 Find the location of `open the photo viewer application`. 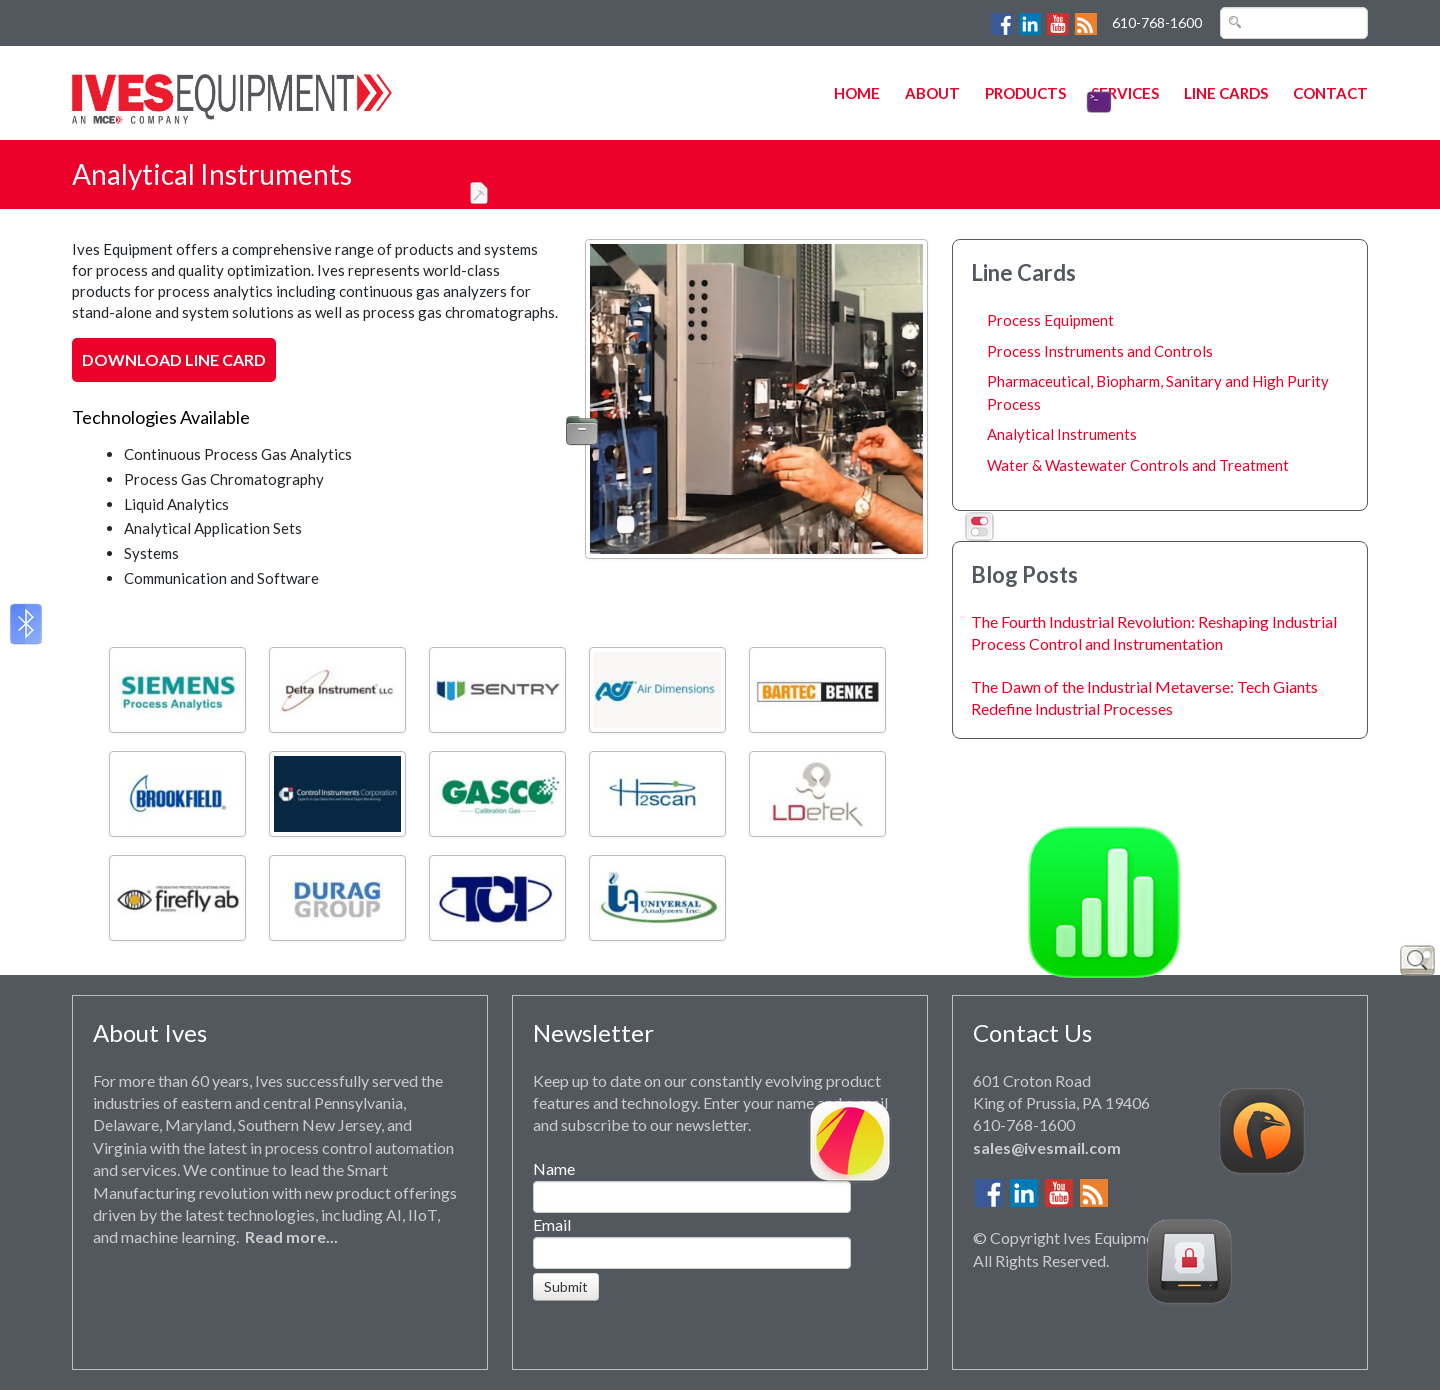

open the photo viewer application is located at coordinates (1417, 960).